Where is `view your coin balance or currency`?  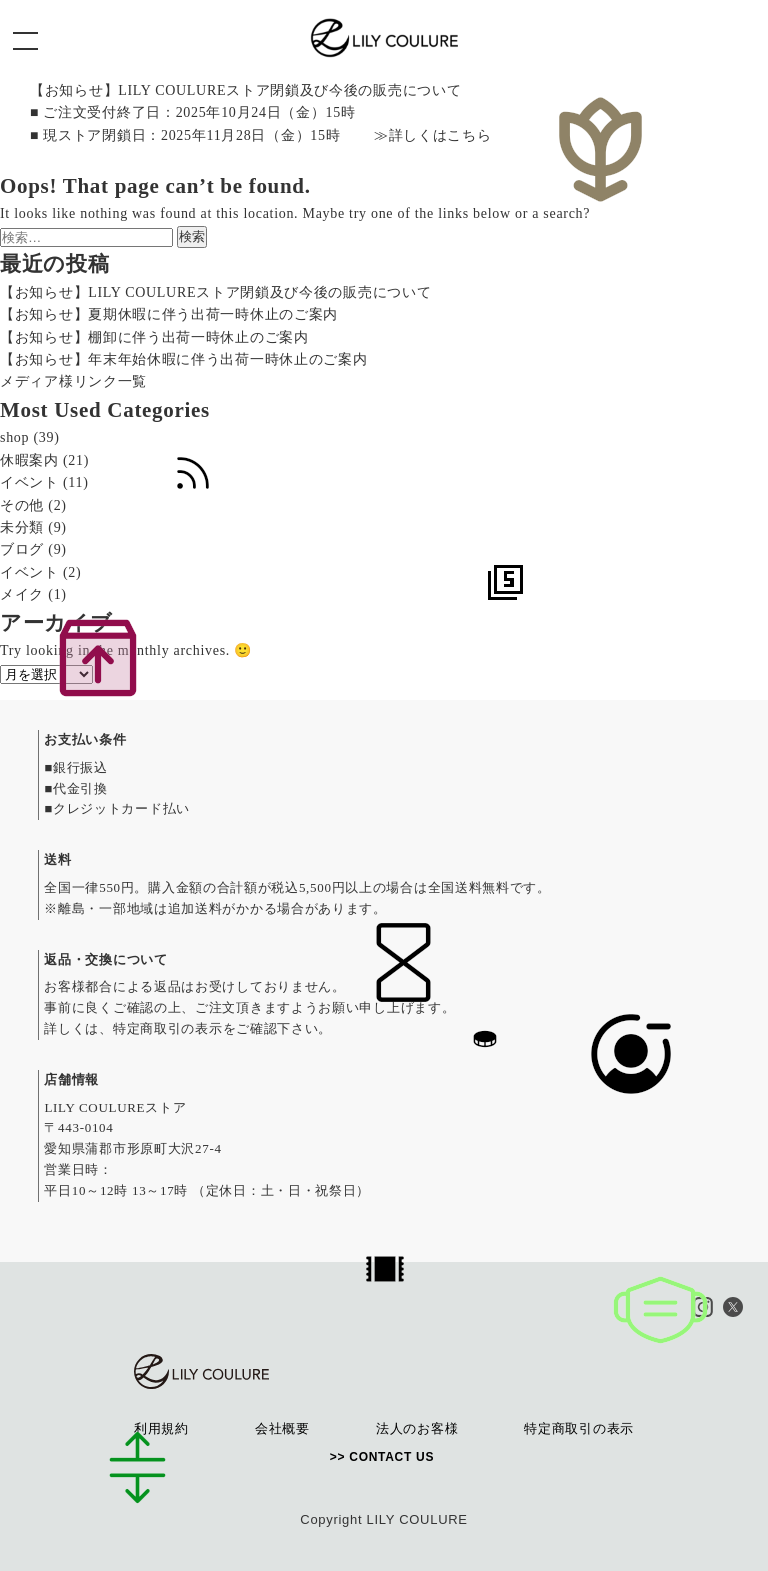 view your coin balance or currency is located at coordinates (485, 1039).